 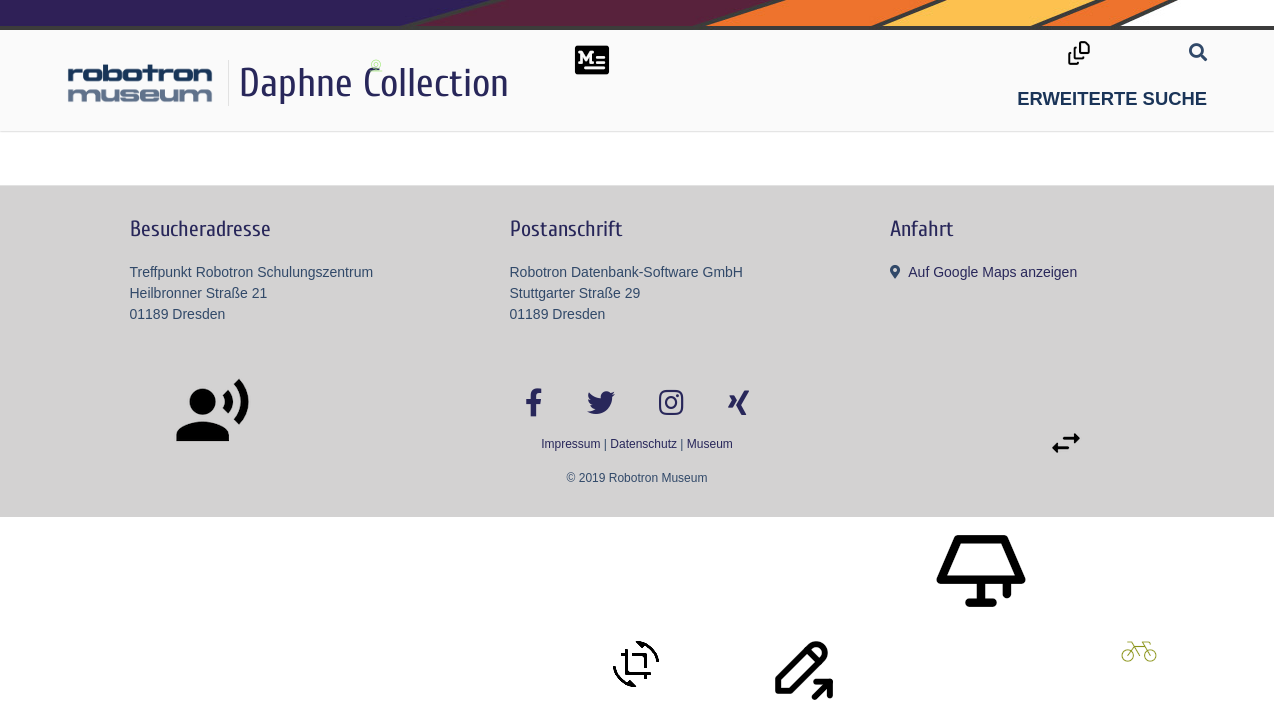 What do you see at coordinates (1139, 651) in the screenshot?
I see `select bicycle as transportation mode` at bounding box center [1139, 651].